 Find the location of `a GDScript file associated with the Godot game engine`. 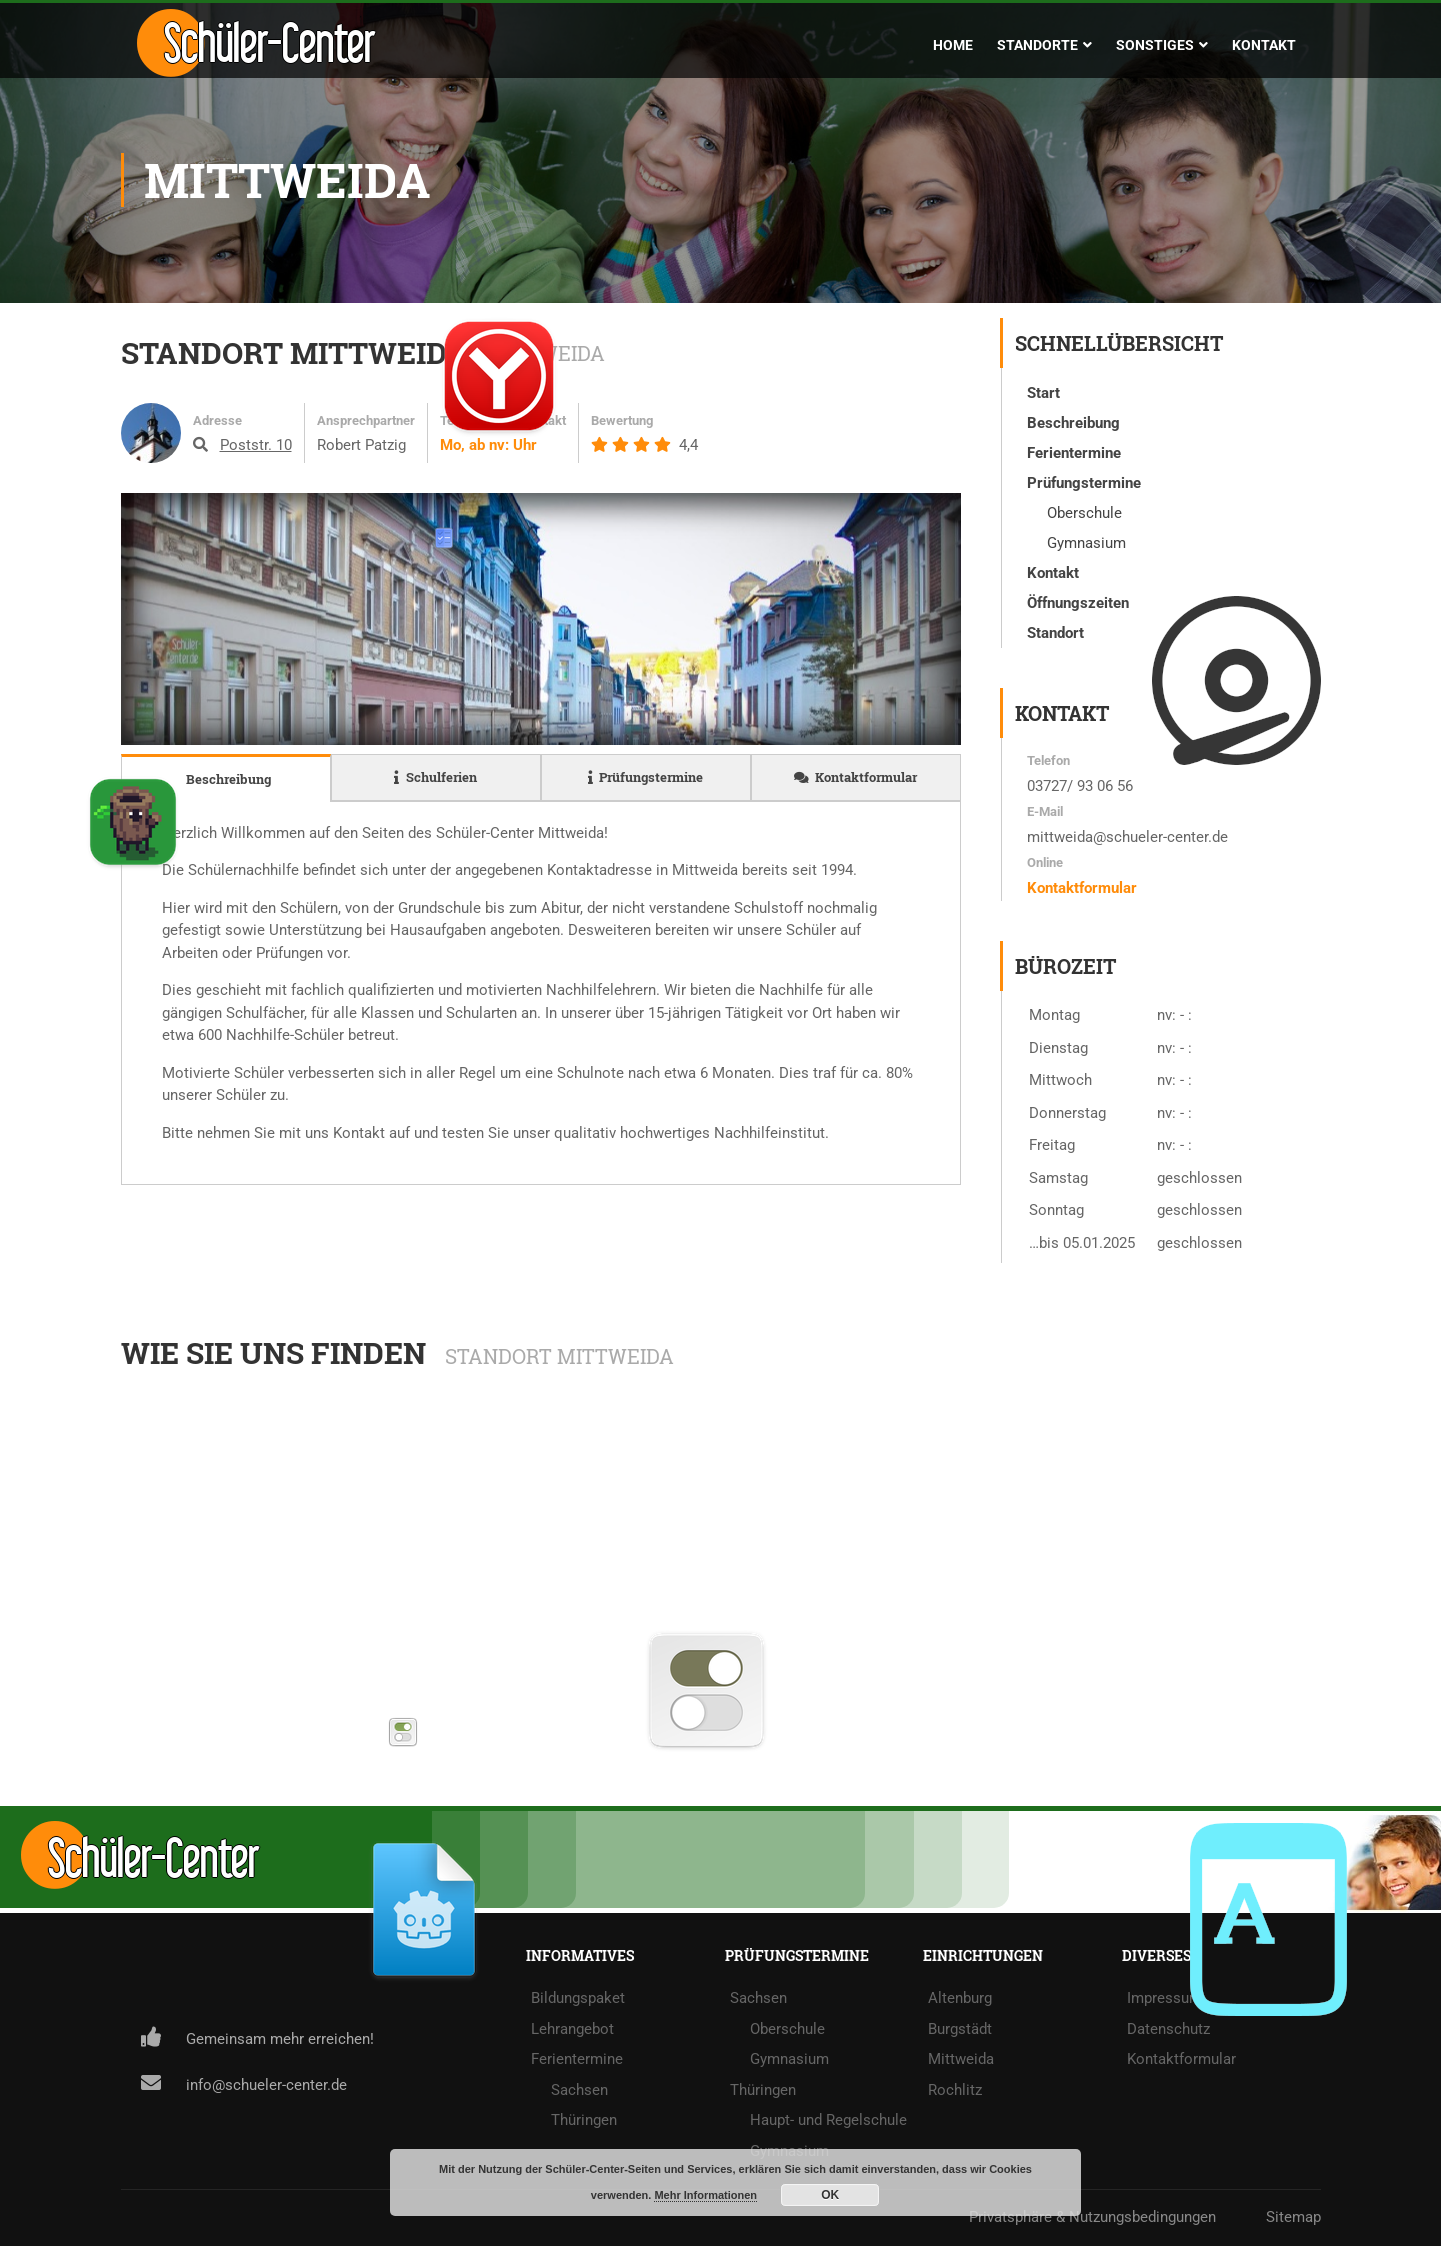

a GDScript file associated with the Godot game engine is located at coordinates (424, 1912).